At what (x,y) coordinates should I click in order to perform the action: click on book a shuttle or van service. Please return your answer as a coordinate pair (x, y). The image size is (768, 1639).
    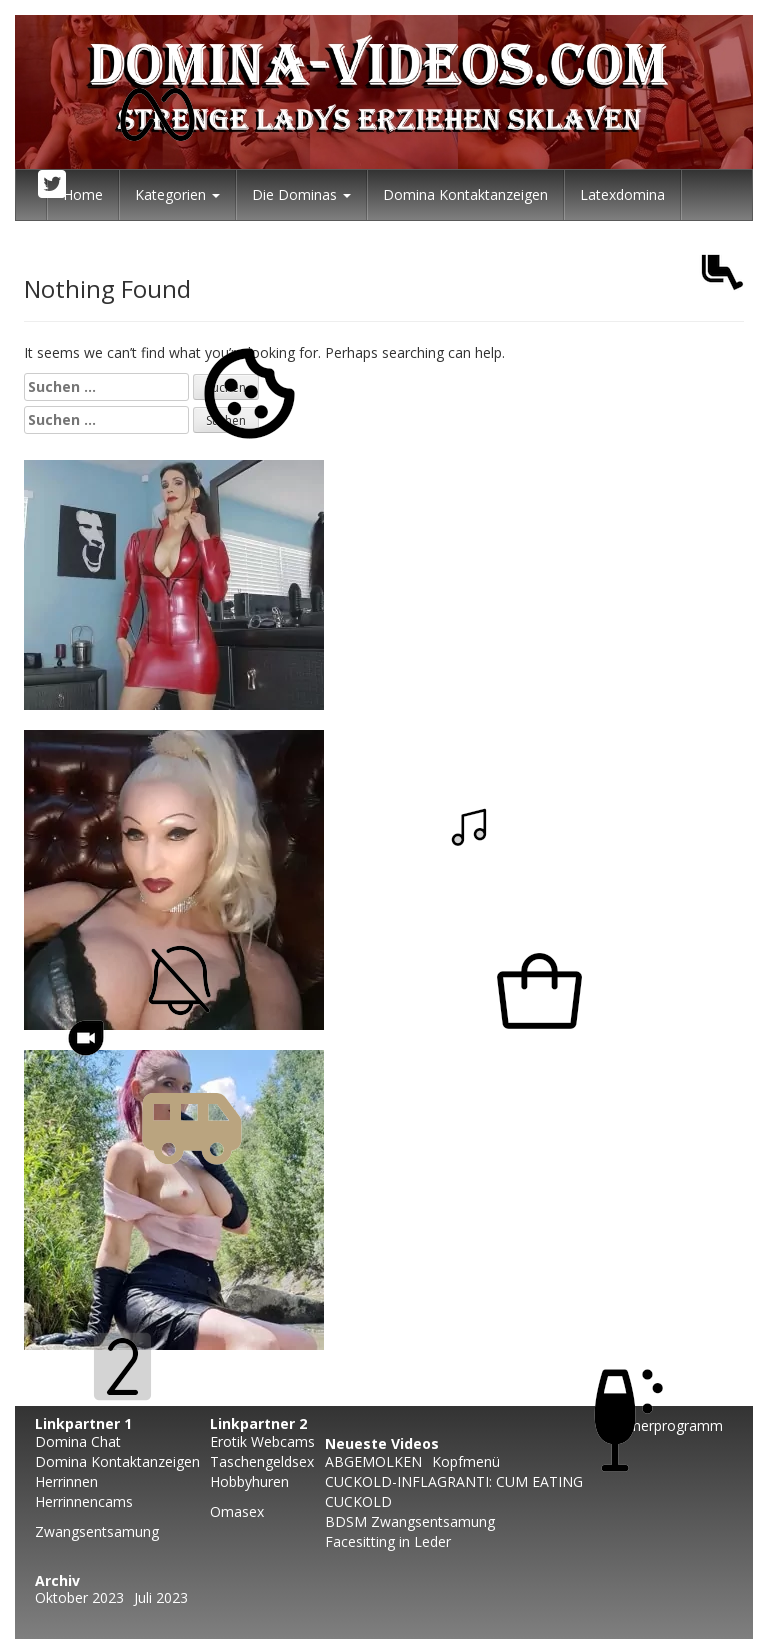
    Looking at the image, I should click on (192, 1126).